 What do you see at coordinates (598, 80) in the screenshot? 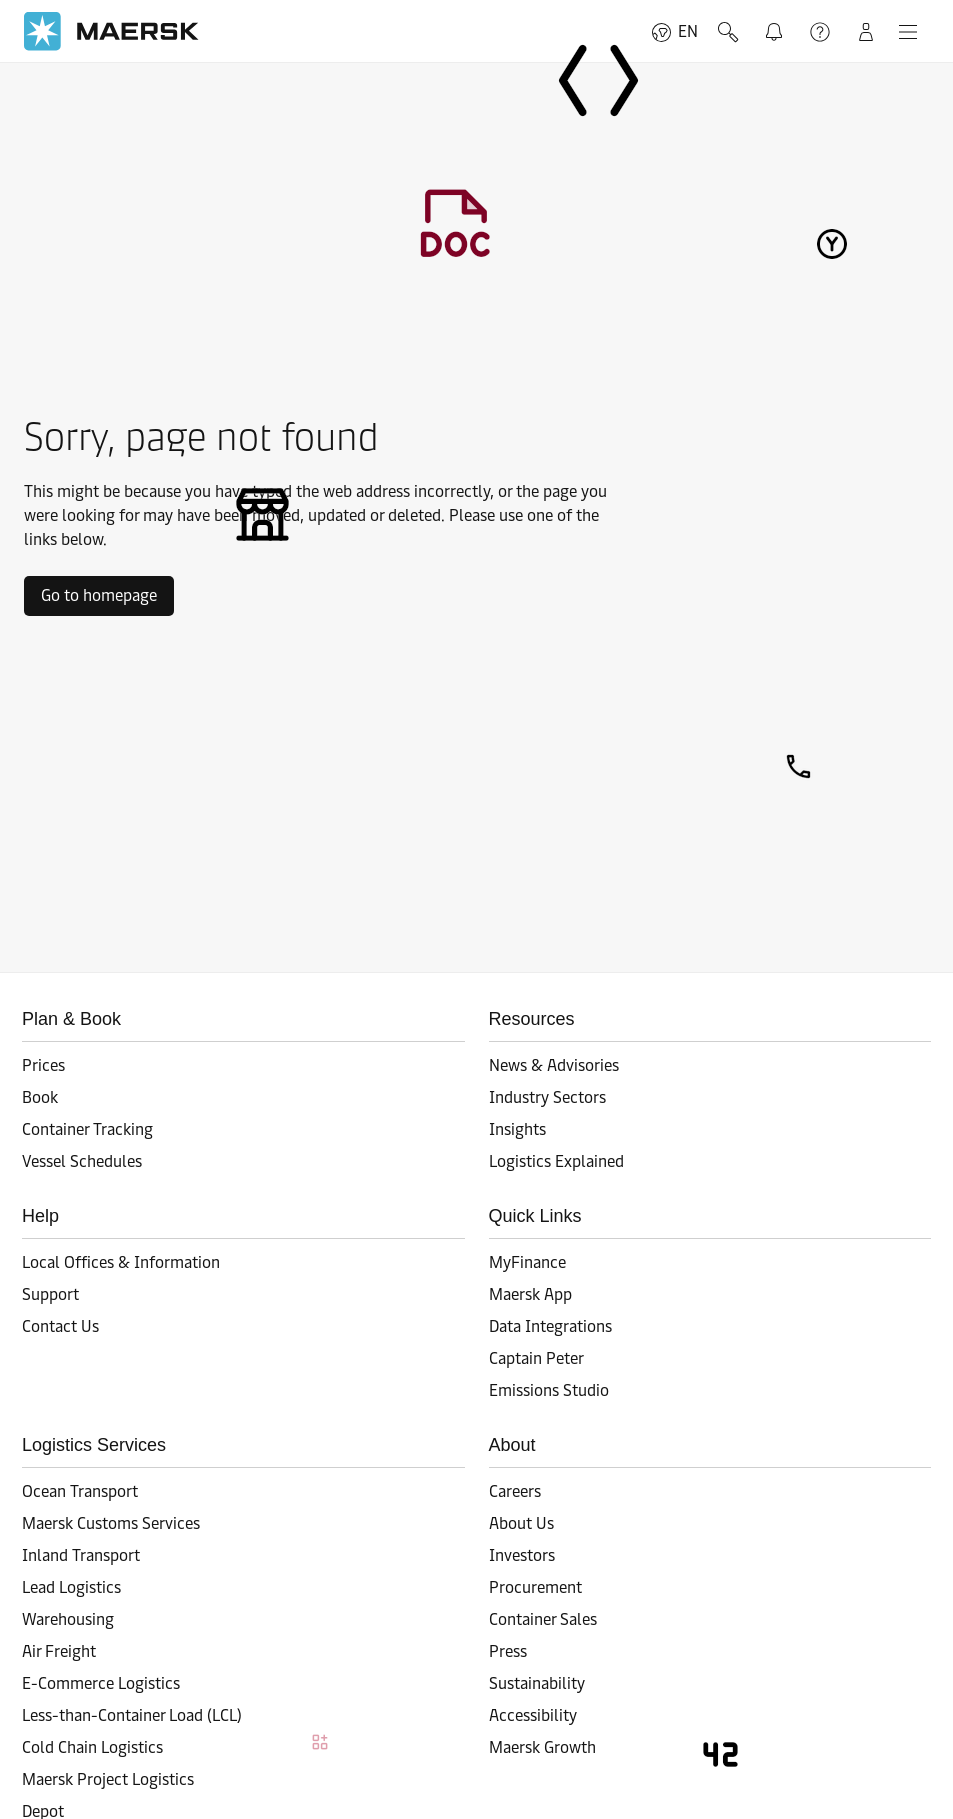
I see `view or edit source code` at bounding box center [598, 80].